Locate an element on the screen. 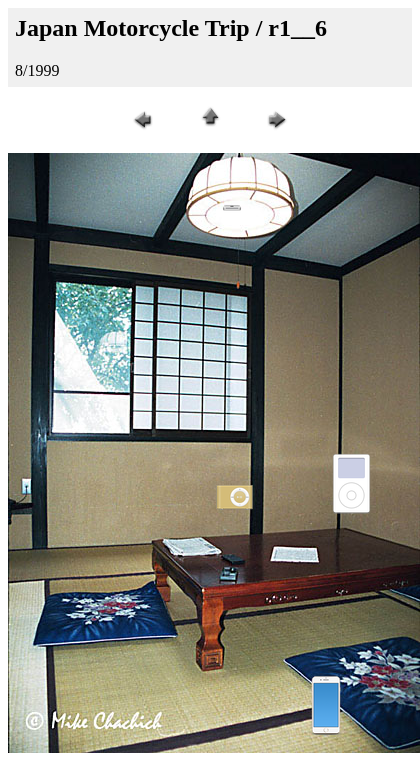 The image size is (420, 769). iPod shuffle device in gold color is located at coordinates (234, 490).